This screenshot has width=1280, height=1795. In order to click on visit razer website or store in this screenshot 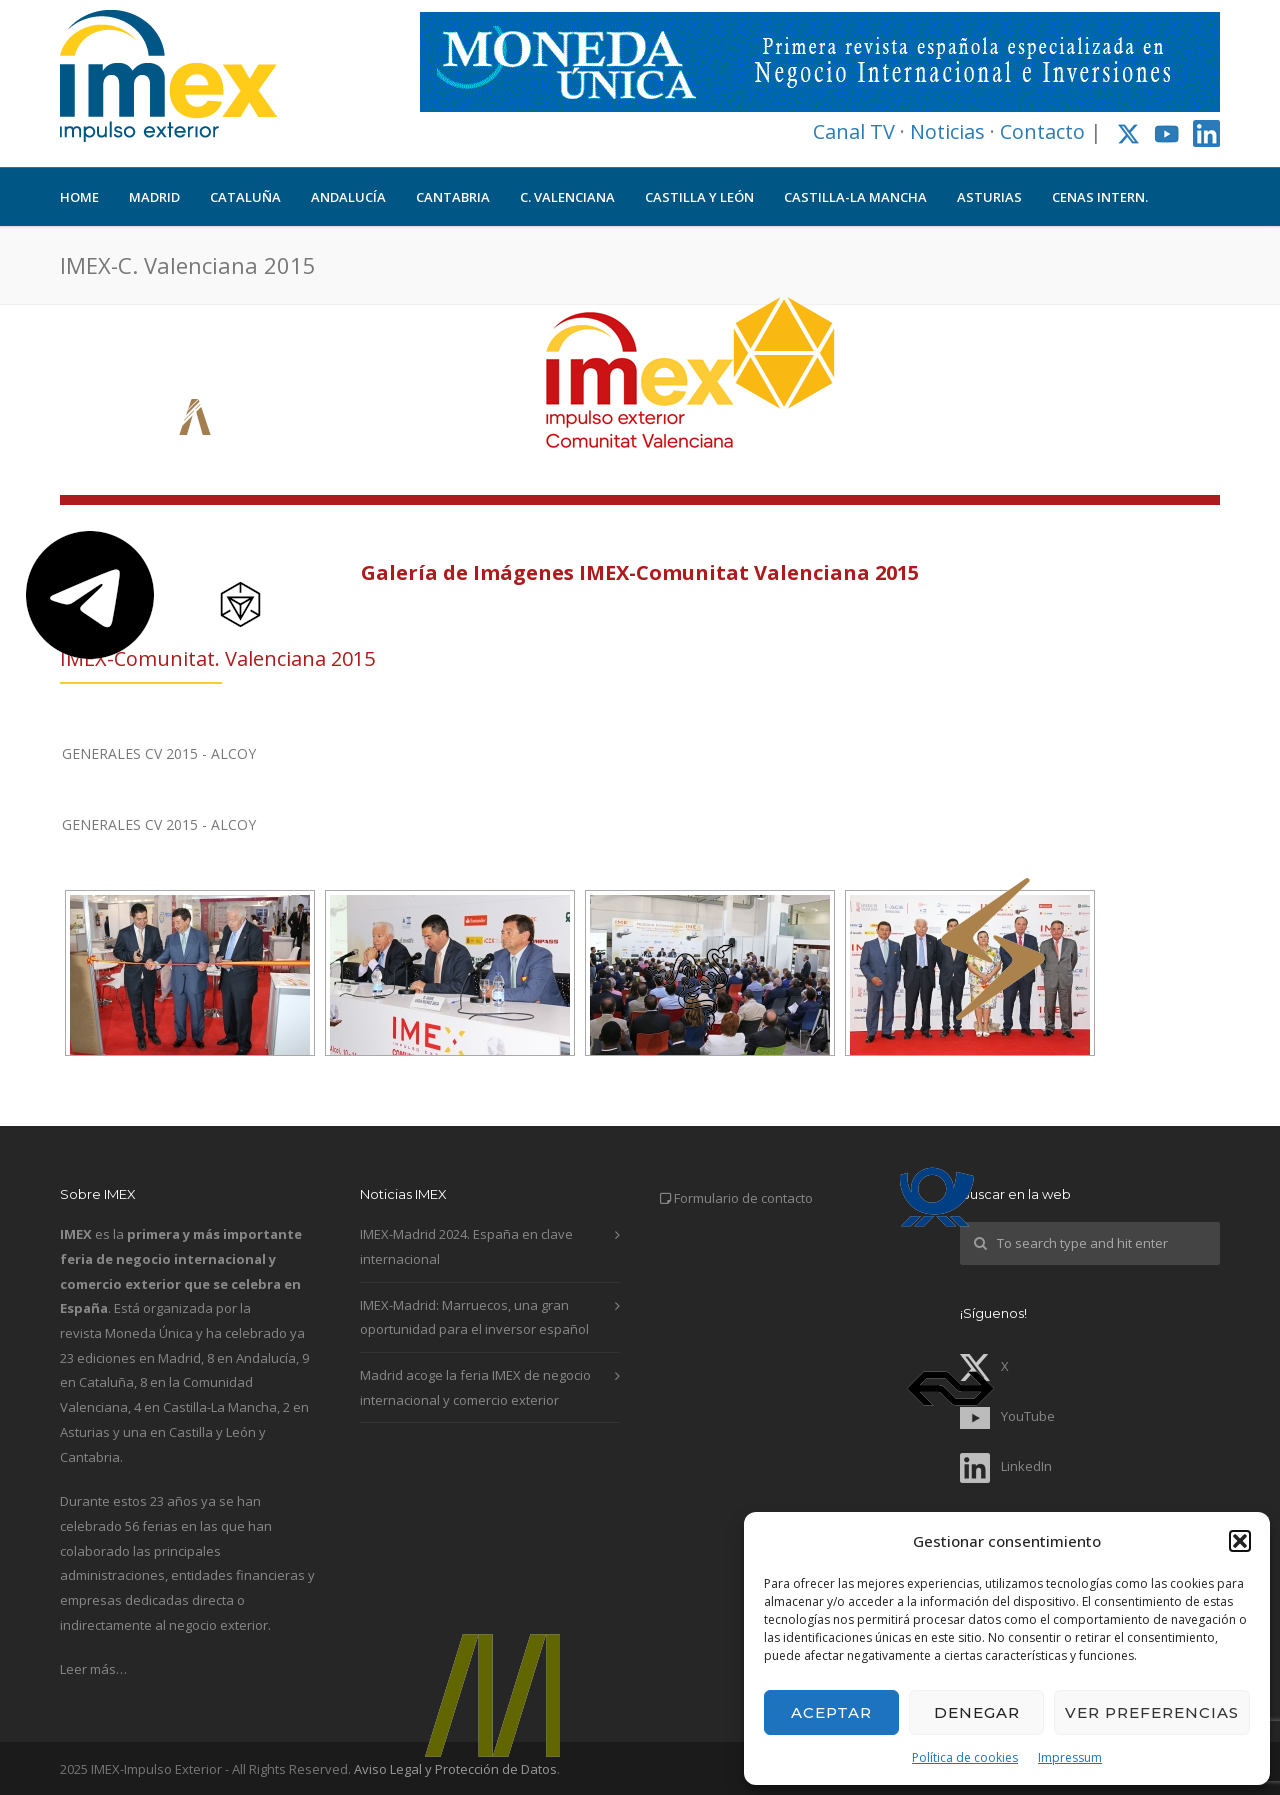, I will do `click(690, 986)`.